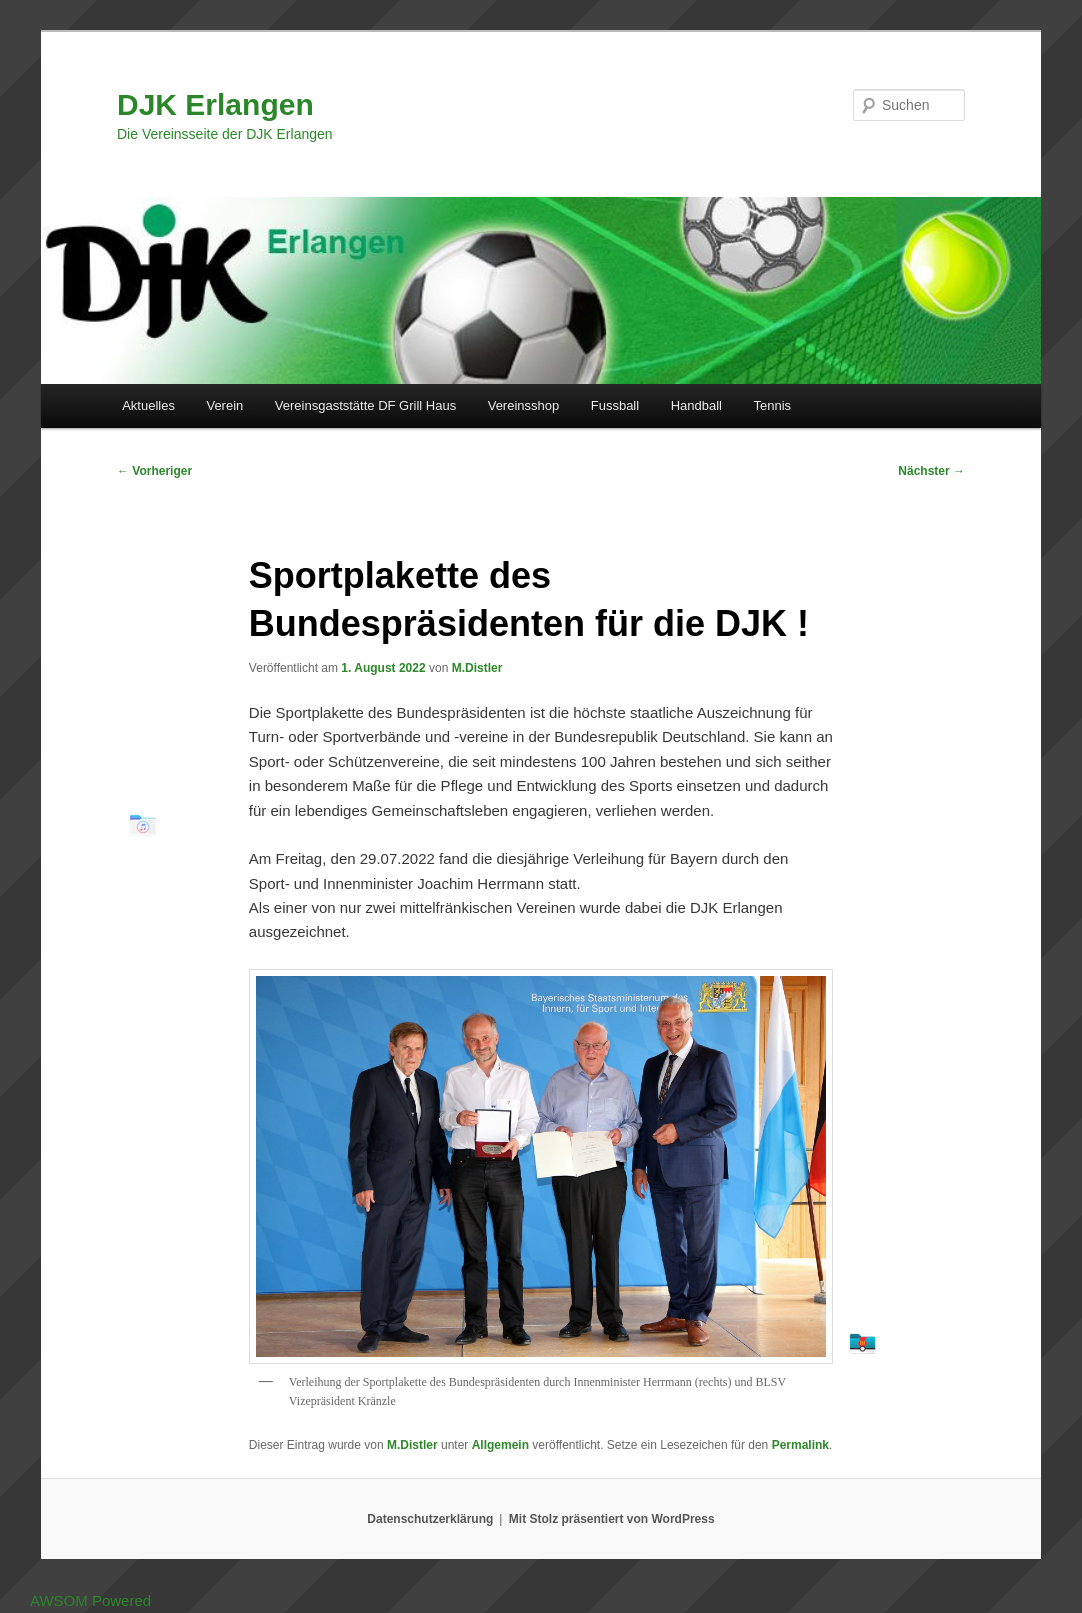 The width and height of the screenshot is (1082, 1613). Describe the element at coordinates (862, 1344) in the screenshot. I see `open folder containing pokémon lure ball assets` at that location.